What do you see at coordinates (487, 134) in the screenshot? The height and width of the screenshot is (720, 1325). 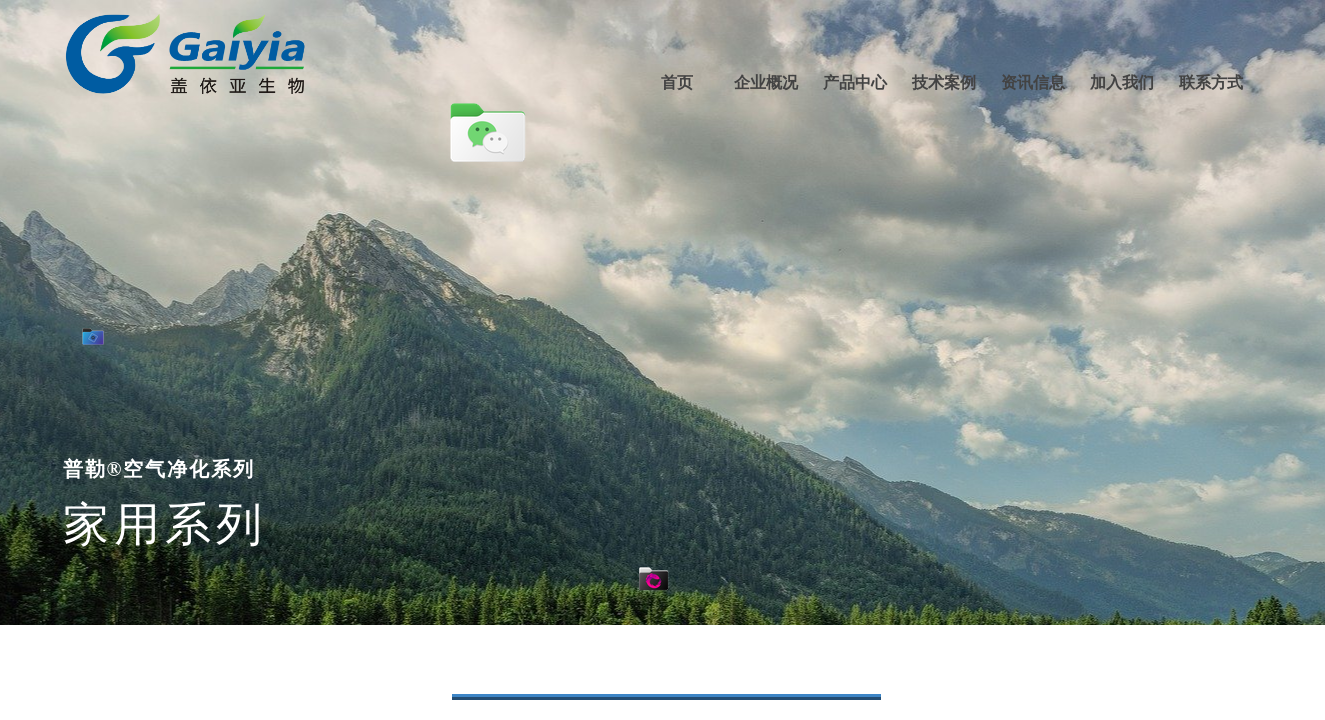 I see `open wechat files folder` at bounding box center [487, 134].